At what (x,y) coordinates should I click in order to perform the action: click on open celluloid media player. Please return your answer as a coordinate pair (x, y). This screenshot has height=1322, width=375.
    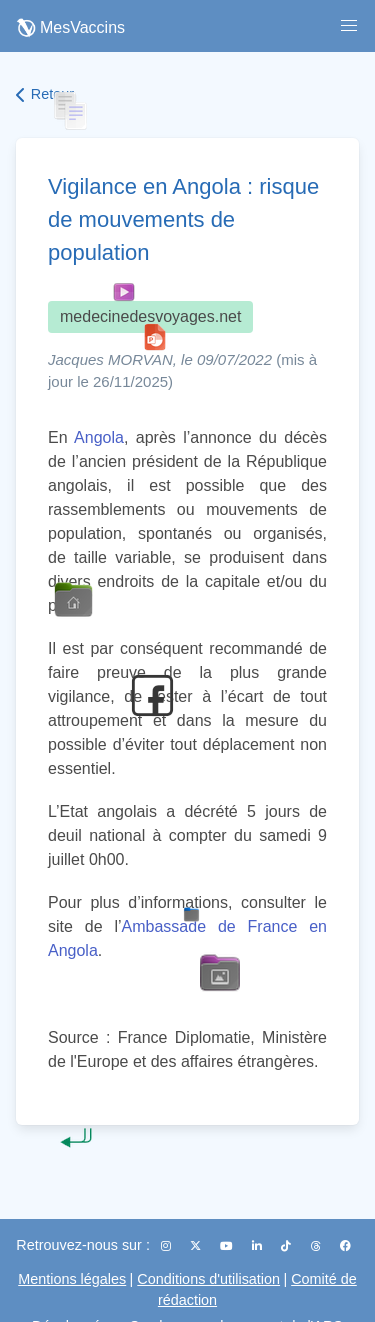
    Looking at the image, I should click on (124, 292).